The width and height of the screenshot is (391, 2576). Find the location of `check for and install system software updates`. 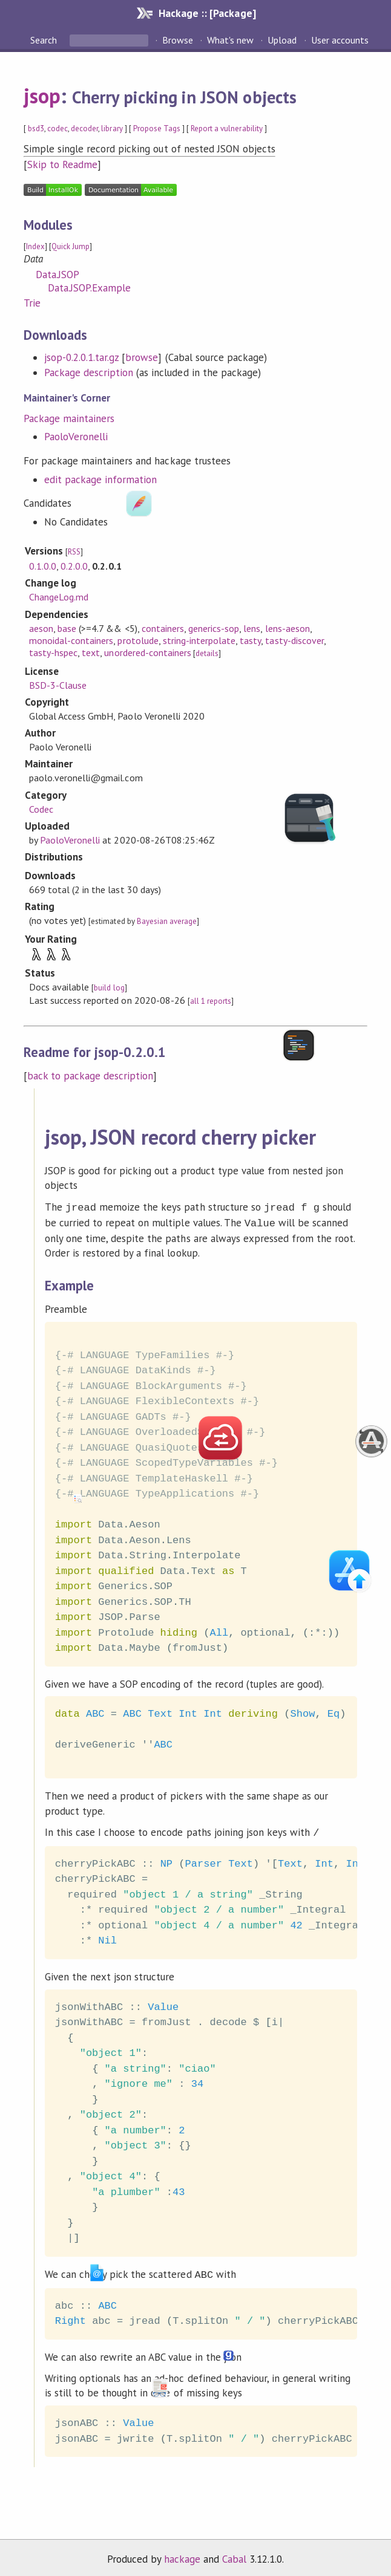

check for and install system software updates is located at coordinates (349, 1570).